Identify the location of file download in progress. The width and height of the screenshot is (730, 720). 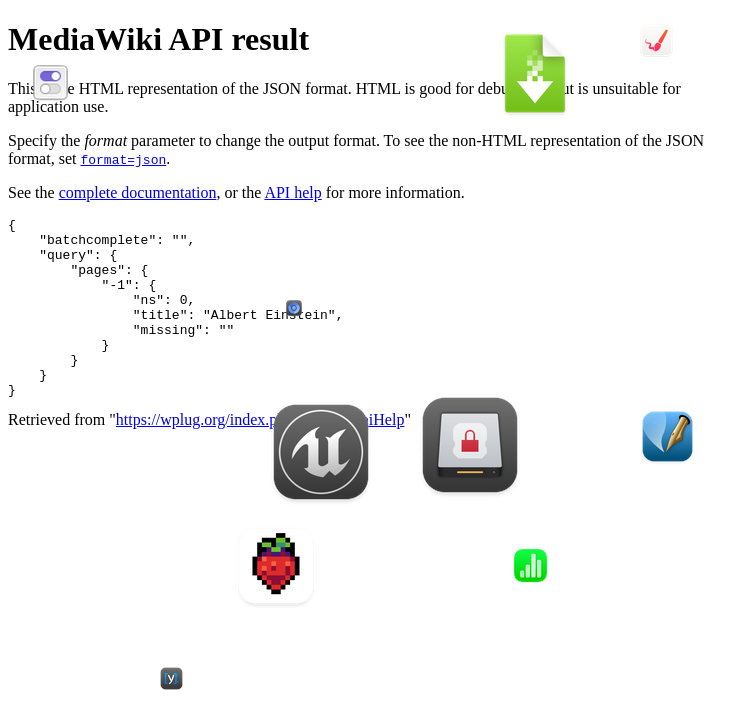
(535, 75).